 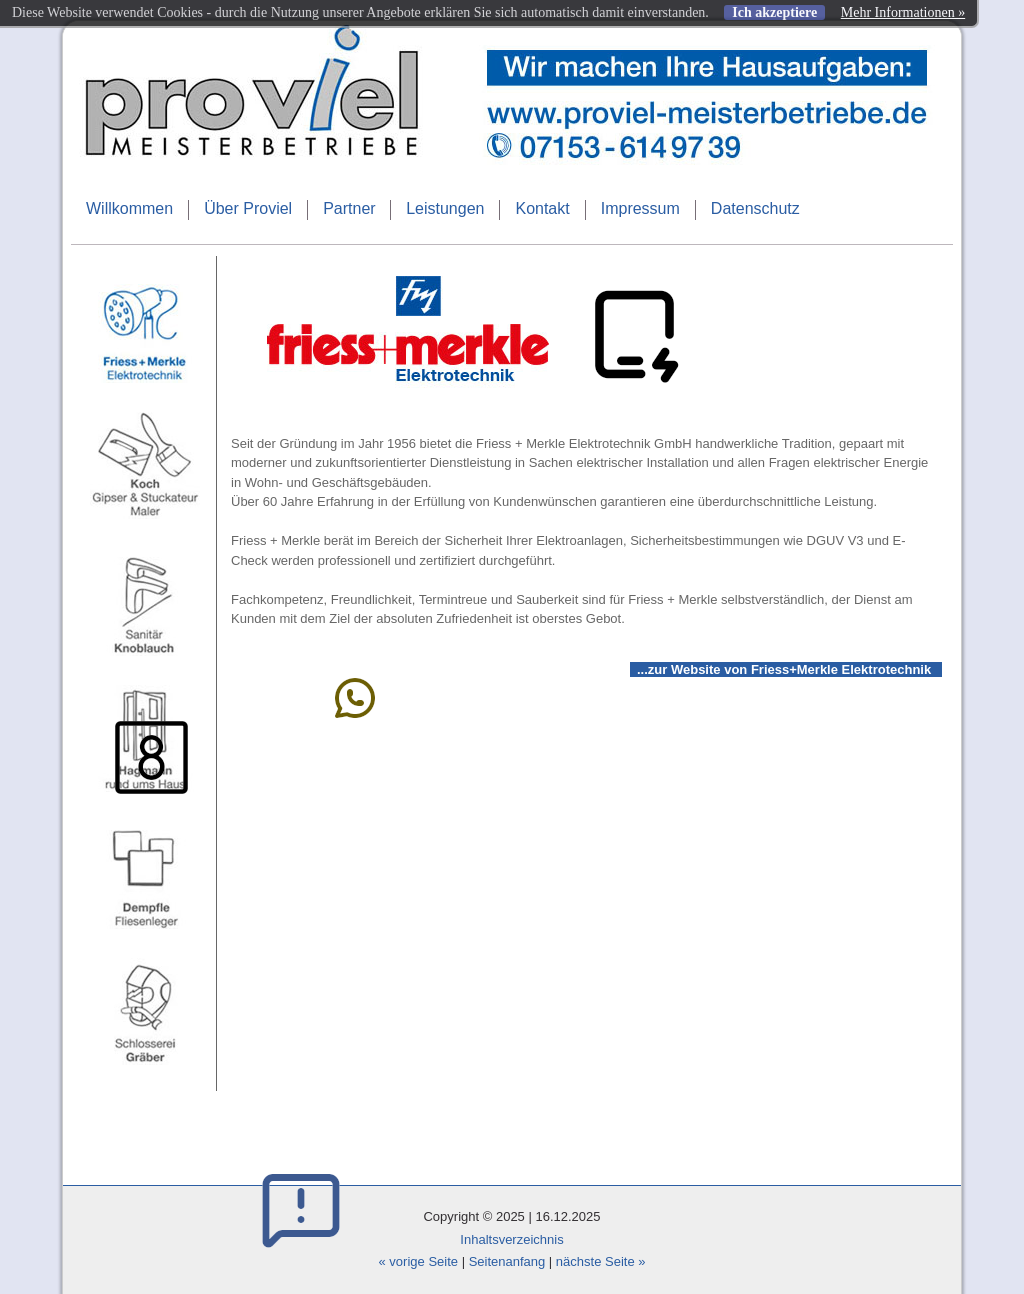 What do you see at coordinates (151, 757) in the screenshot?
I see `indicates item number eight in a list or sequence` at bounding box center [151, 757].